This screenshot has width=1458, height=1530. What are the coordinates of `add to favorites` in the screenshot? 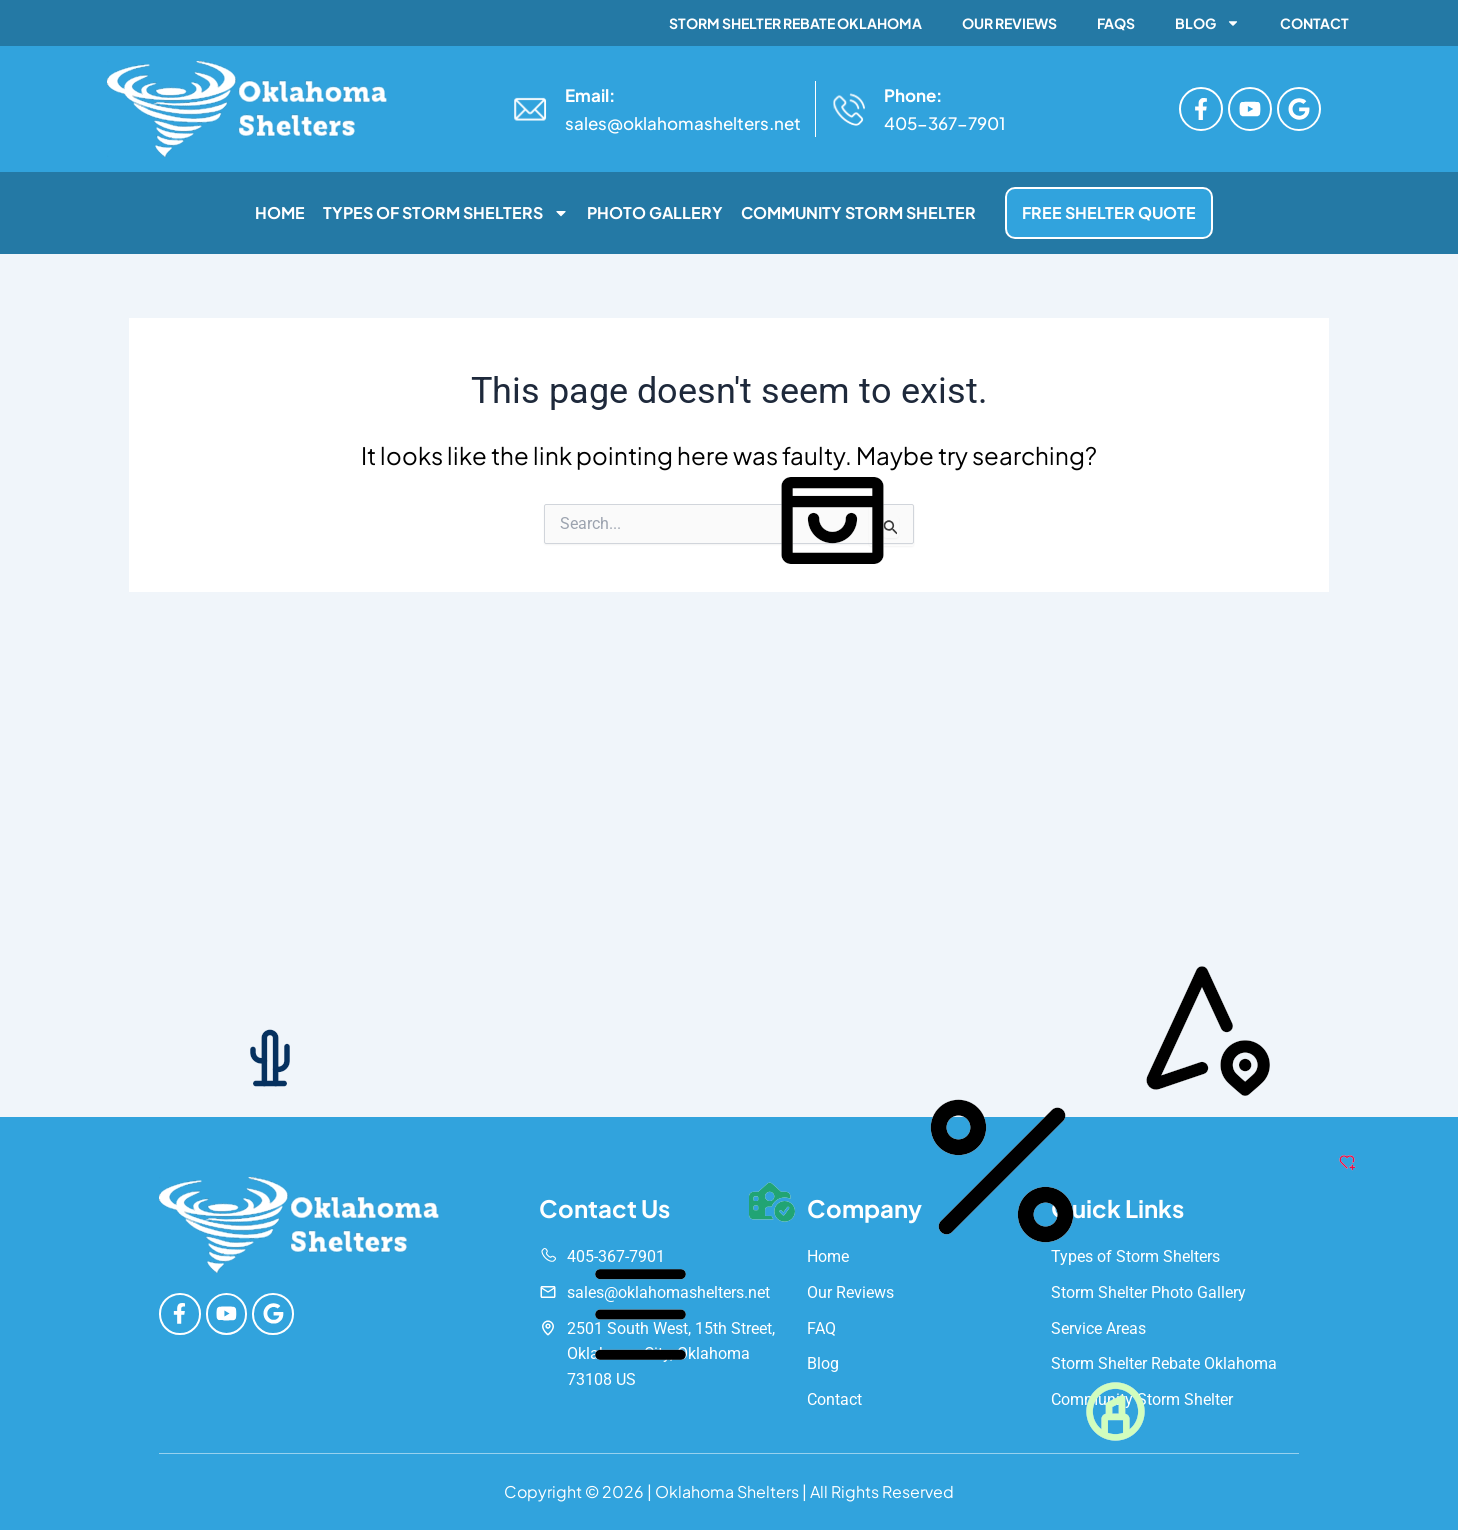 It's located at (1347, 1162).